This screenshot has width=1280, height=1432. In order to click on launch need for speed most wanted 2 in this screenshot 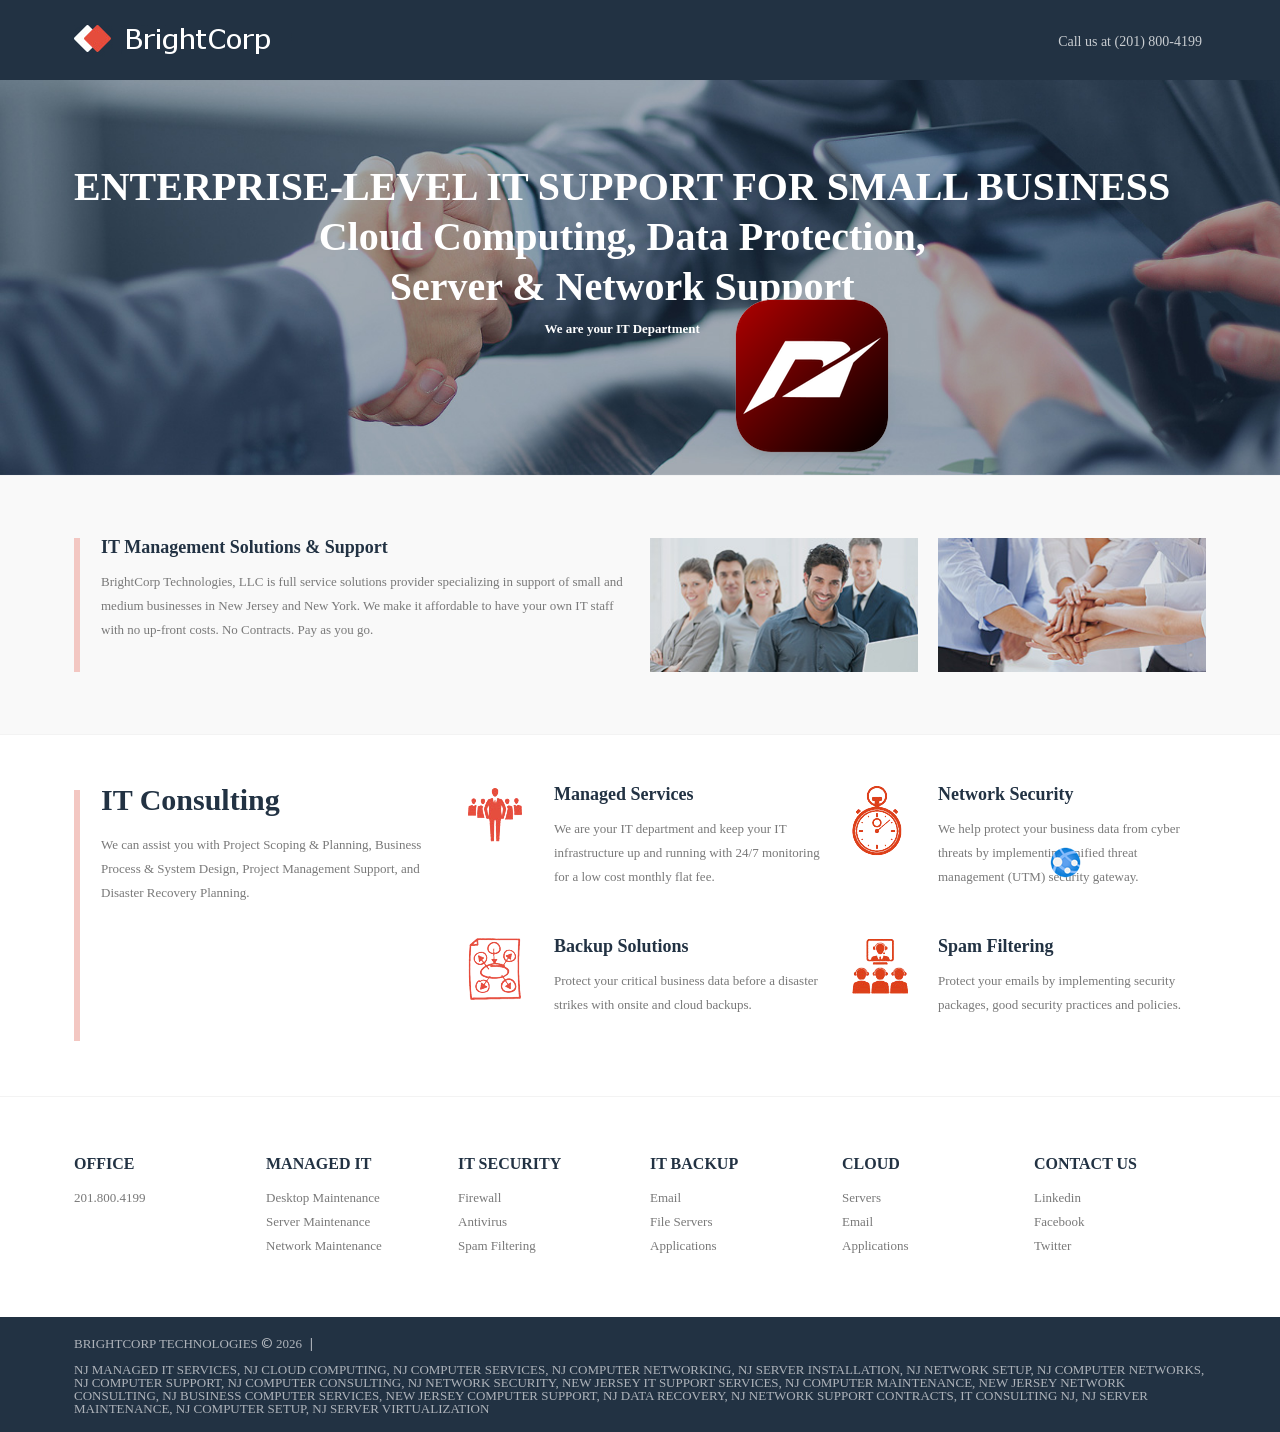, I will do `click(812, 376)`.